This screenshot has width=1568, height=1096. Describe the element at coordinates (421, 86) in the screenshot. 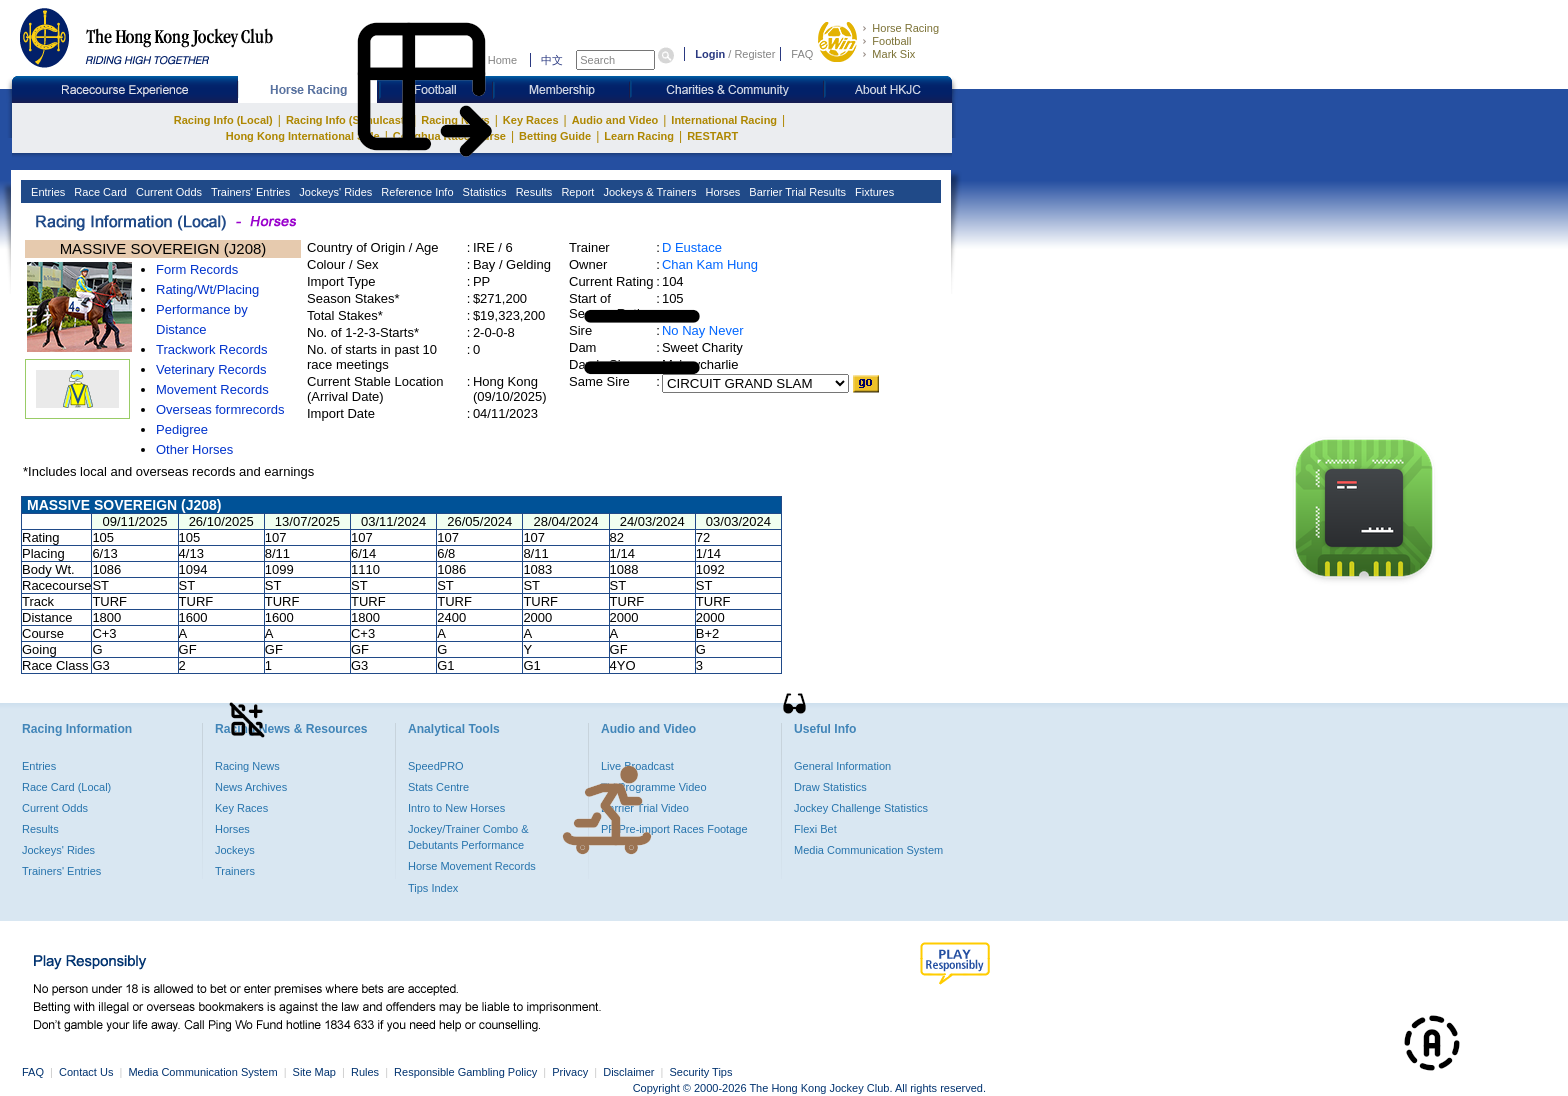

I see `export table data to external file` at that location.